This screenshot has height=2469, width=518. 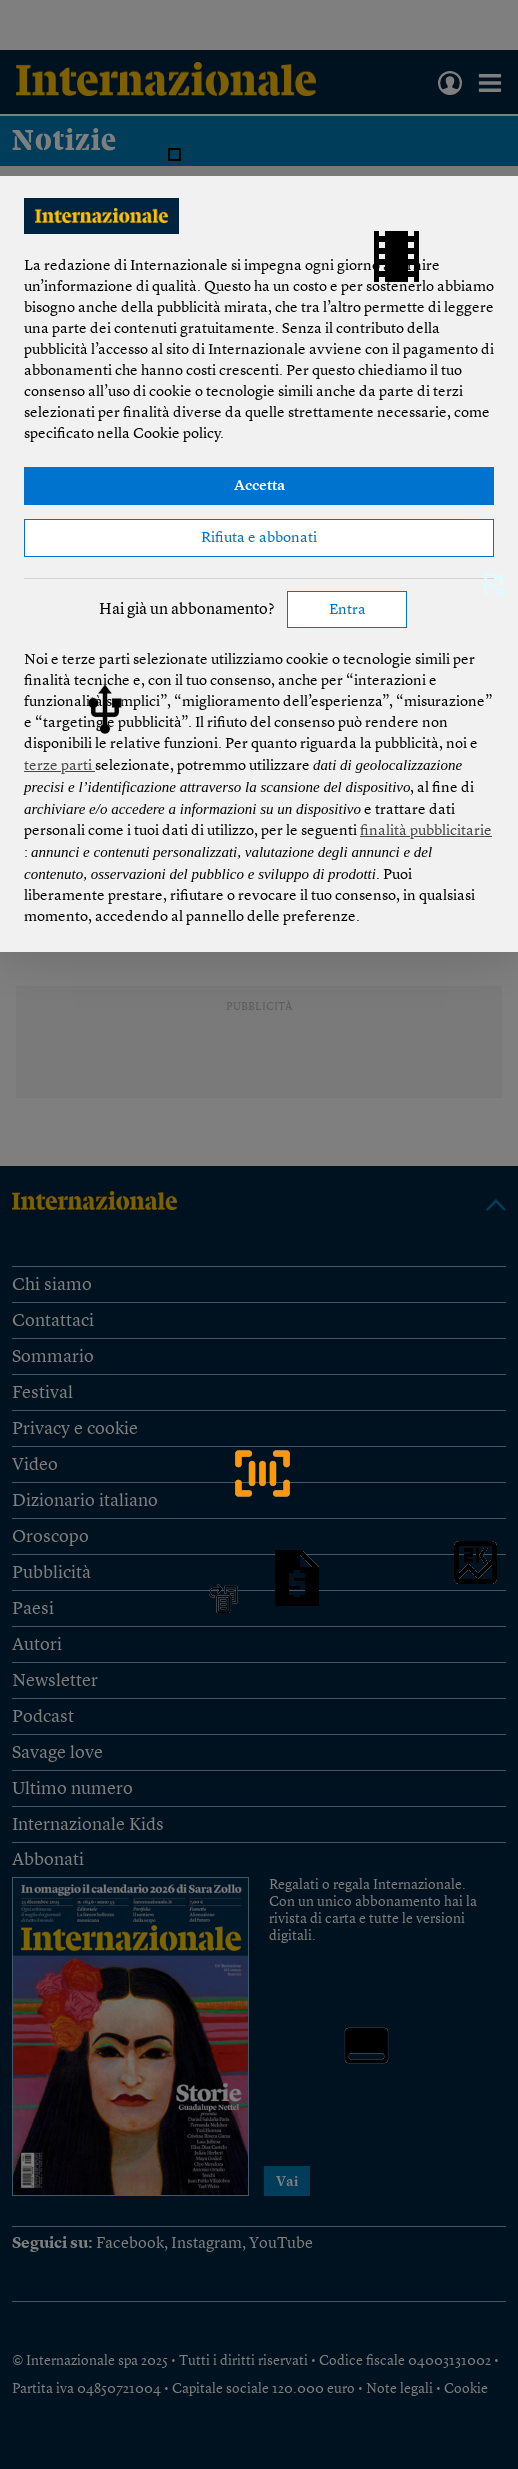 I want to click on request a price quote or estimate, so click(x=297, y=1578).